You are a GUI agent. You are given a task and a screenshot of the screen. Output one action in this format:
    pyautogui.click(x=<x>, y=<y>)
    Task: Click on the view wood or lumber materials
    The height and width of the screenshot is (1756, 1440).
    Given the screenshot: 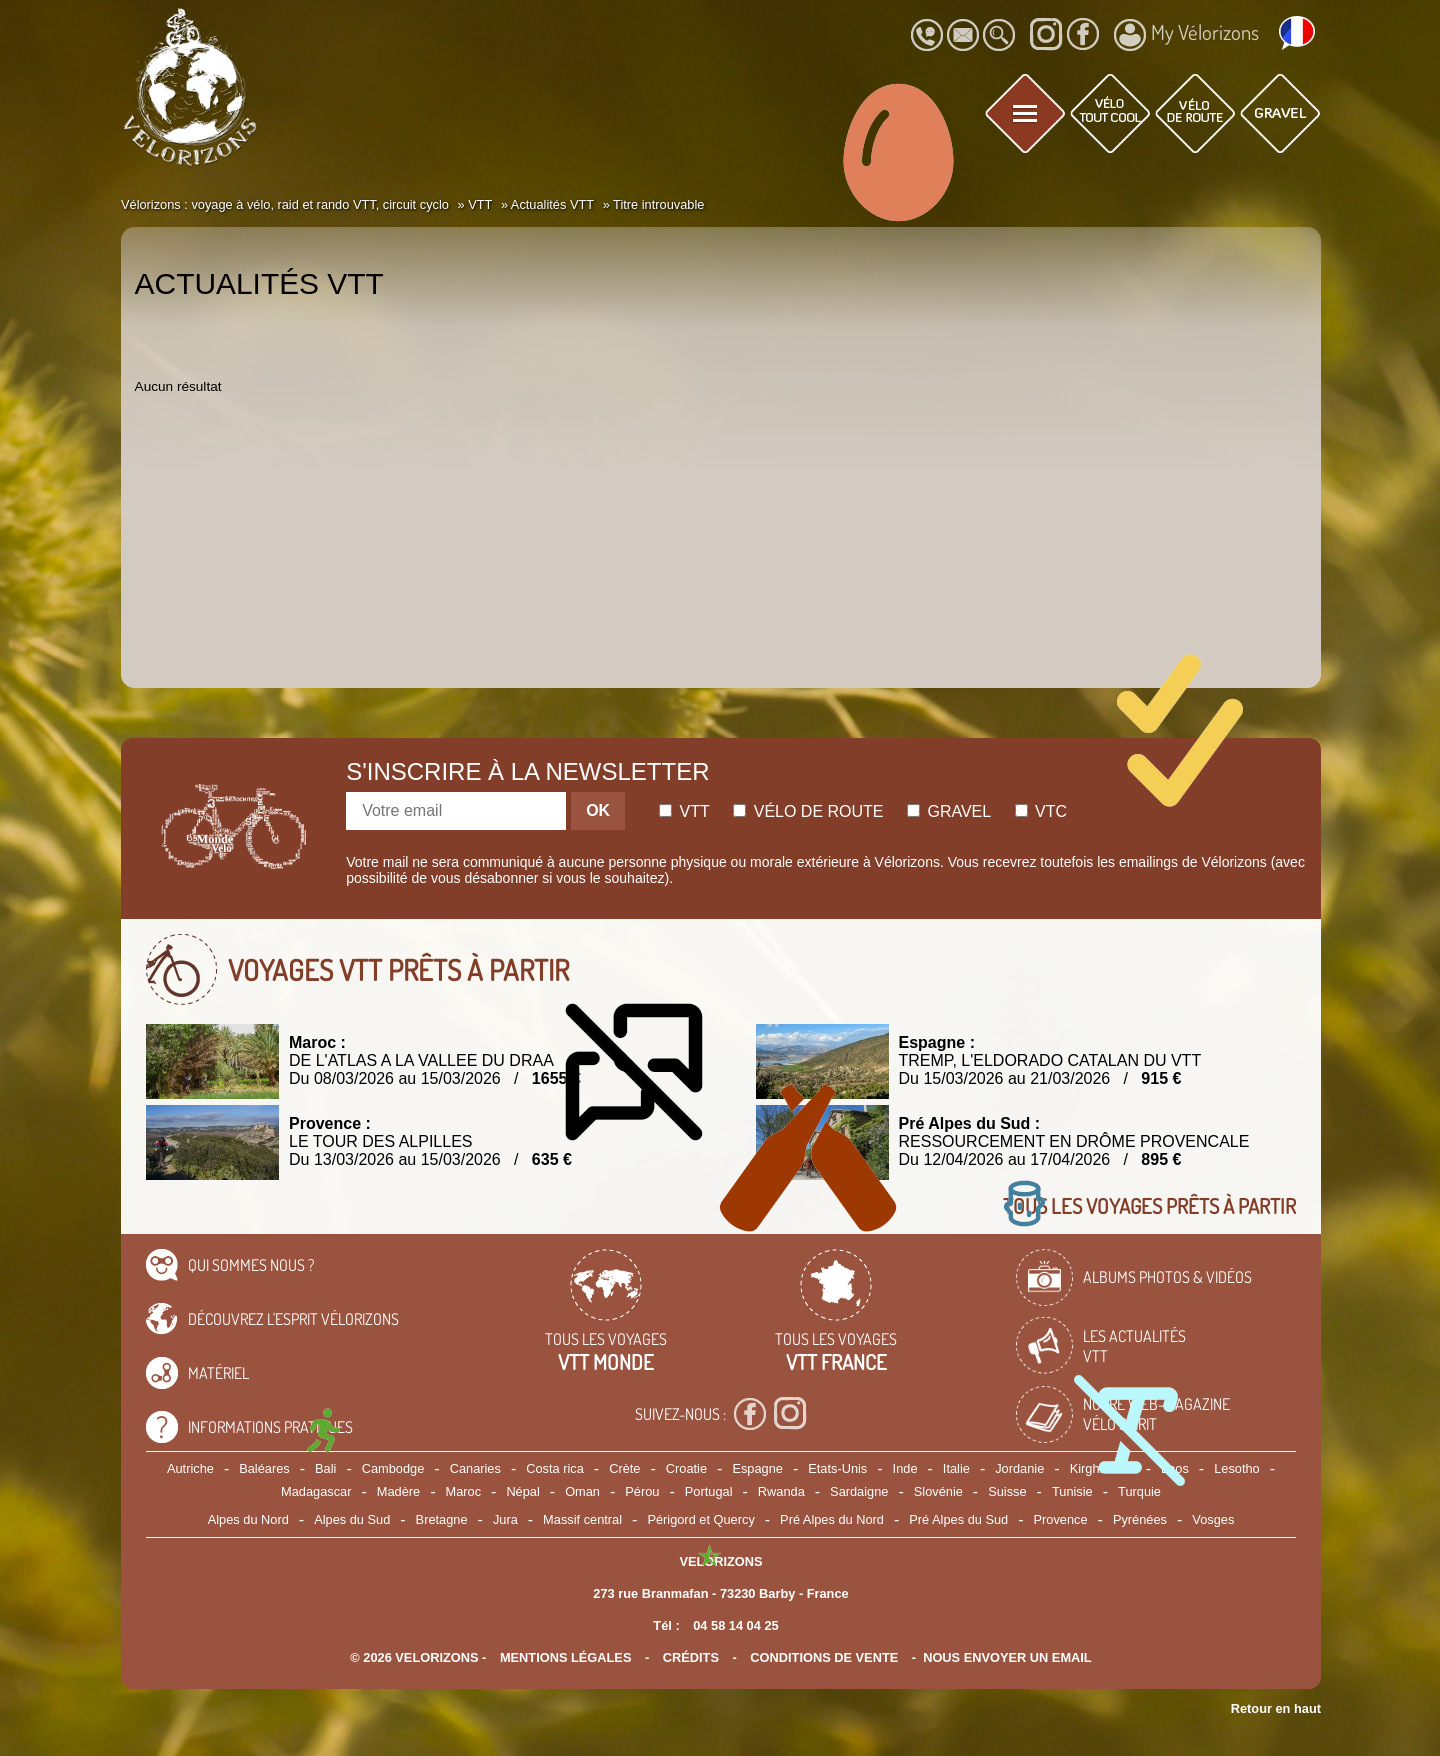 What is the action you would take?
    pyautogui.click(x=1024, y=1203)
    